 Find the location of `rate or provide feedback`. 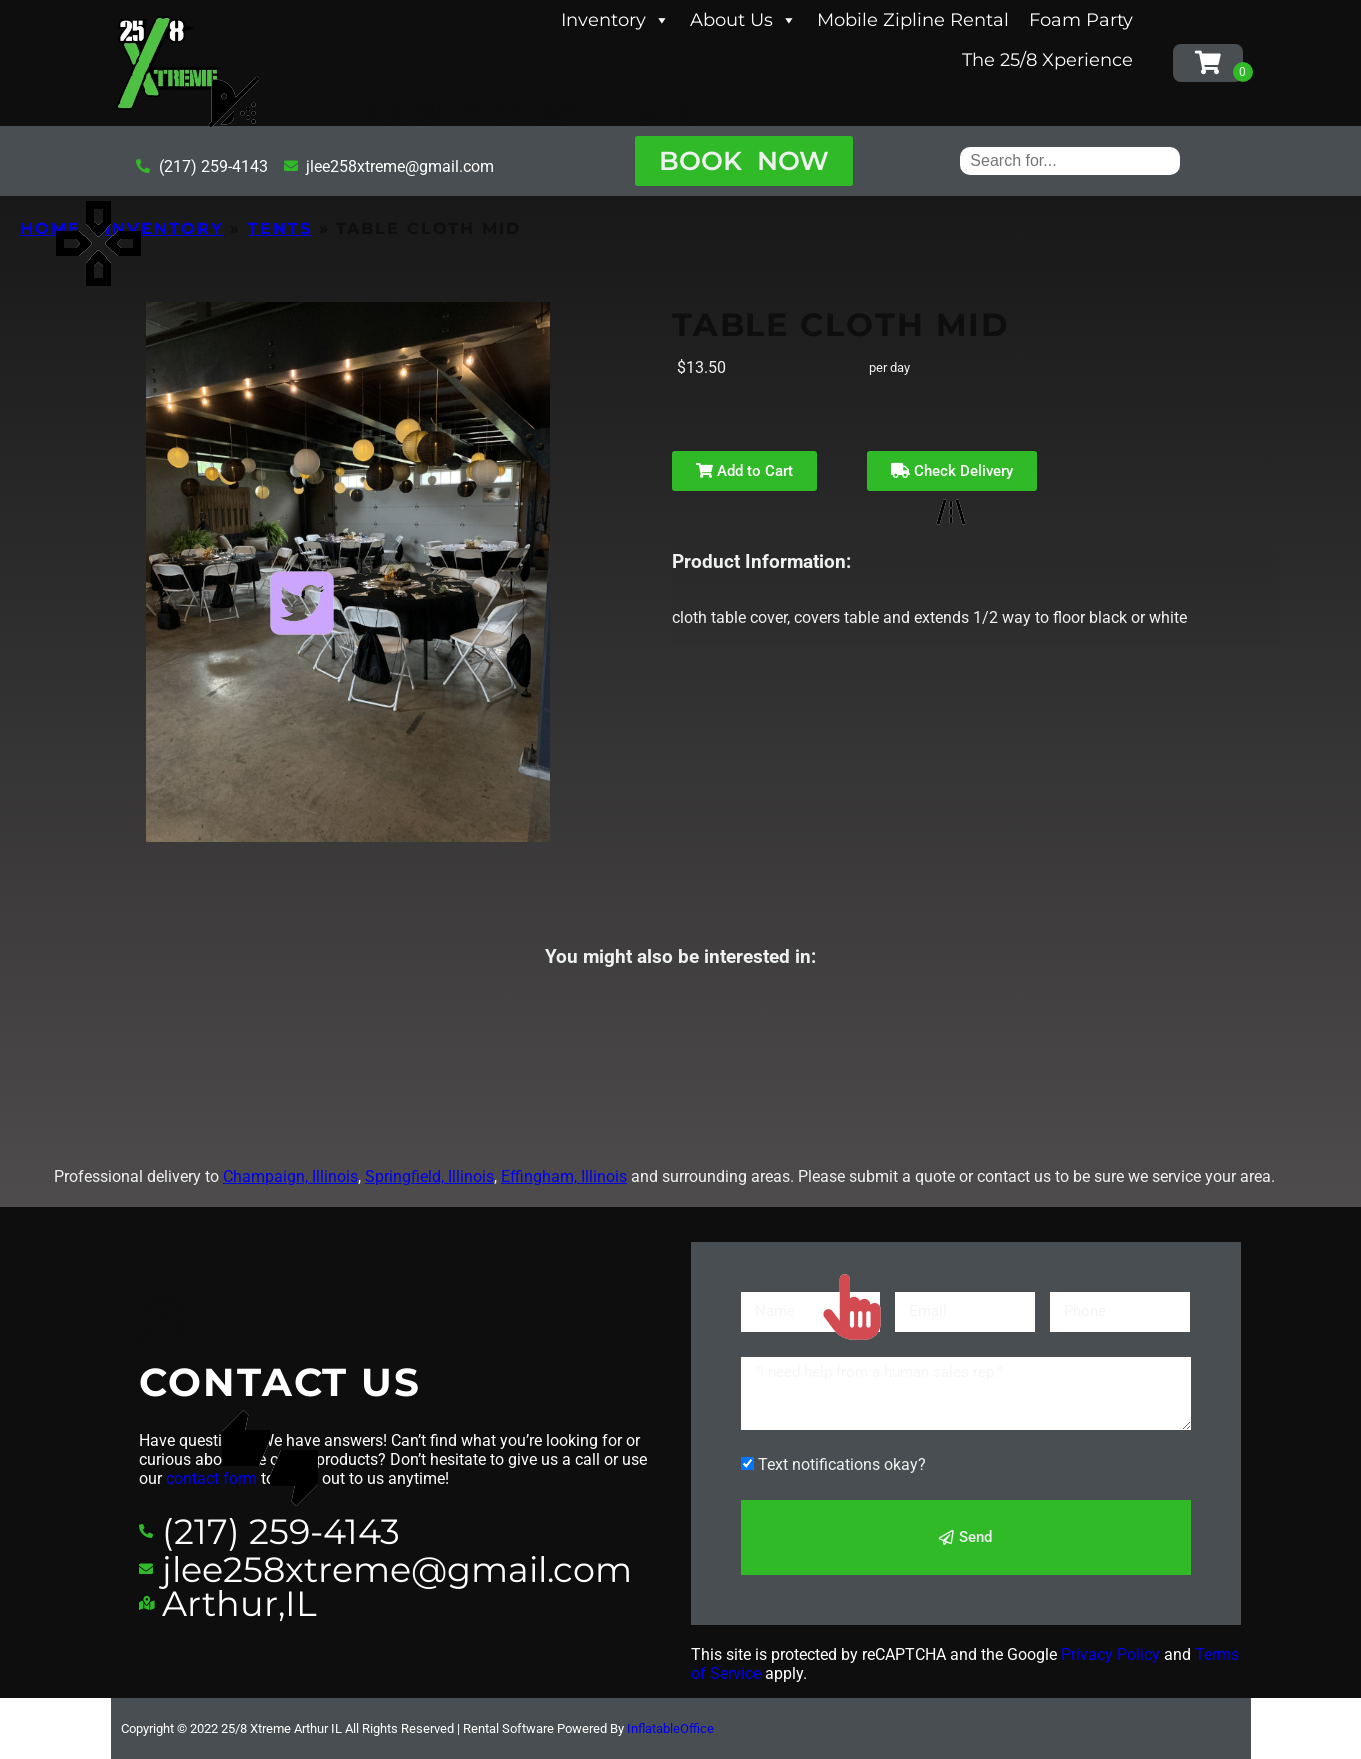

rate or provide feedback is located at coordinates (270, 1458).